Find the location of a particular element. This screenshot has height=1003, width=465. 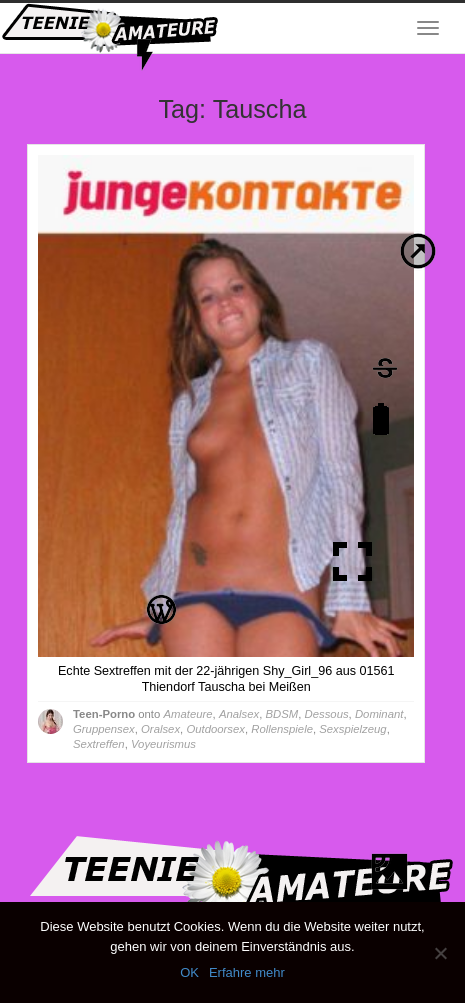

open link in new tab or window is located at coordinates (418, 251).